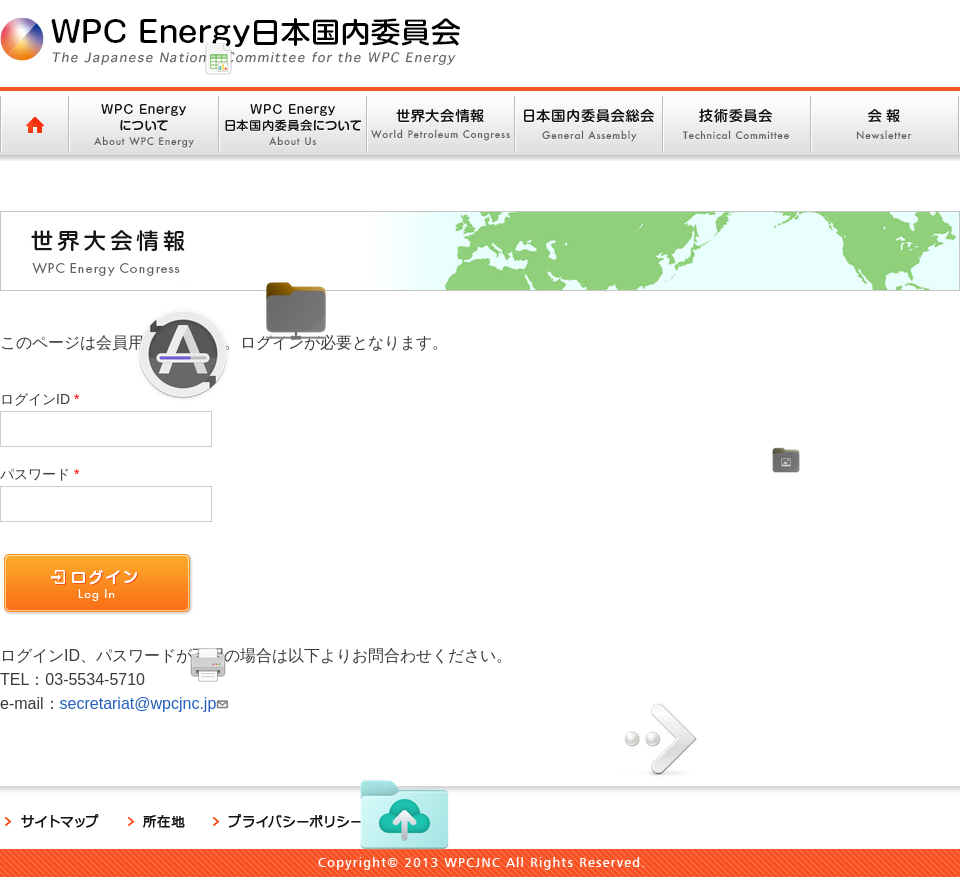  I want to click on spreadsheet file created in openoffice calc, so click(218, 58).